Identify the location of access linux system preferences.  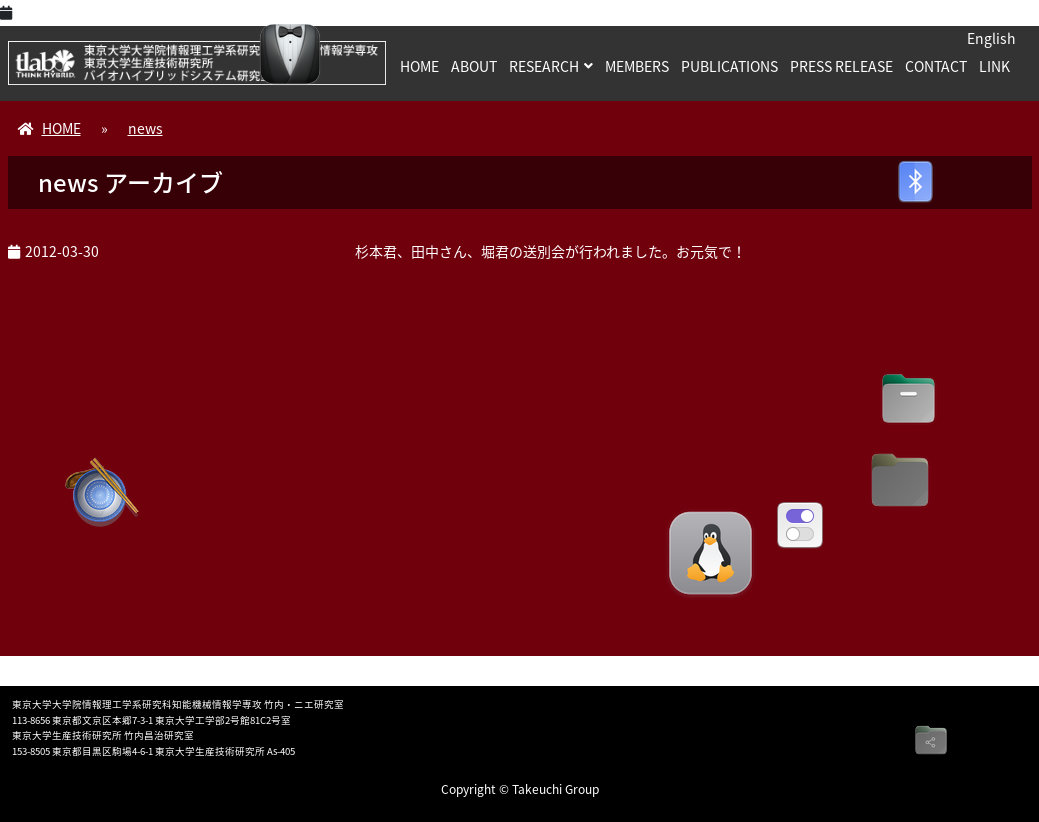
(710, 554).